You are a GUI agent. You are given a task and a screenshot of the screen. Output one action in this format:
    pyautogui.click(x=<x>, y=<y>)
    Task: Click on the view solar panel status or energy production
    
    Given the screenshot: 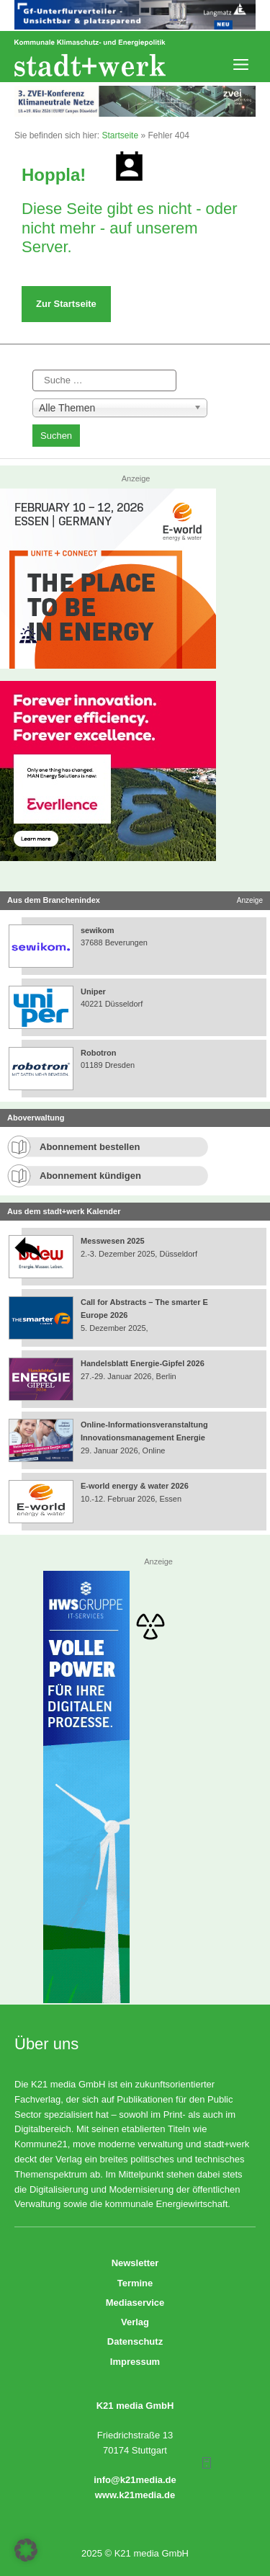 What is the action you would take?
    pyautogui.click(x=28, y=636)
    